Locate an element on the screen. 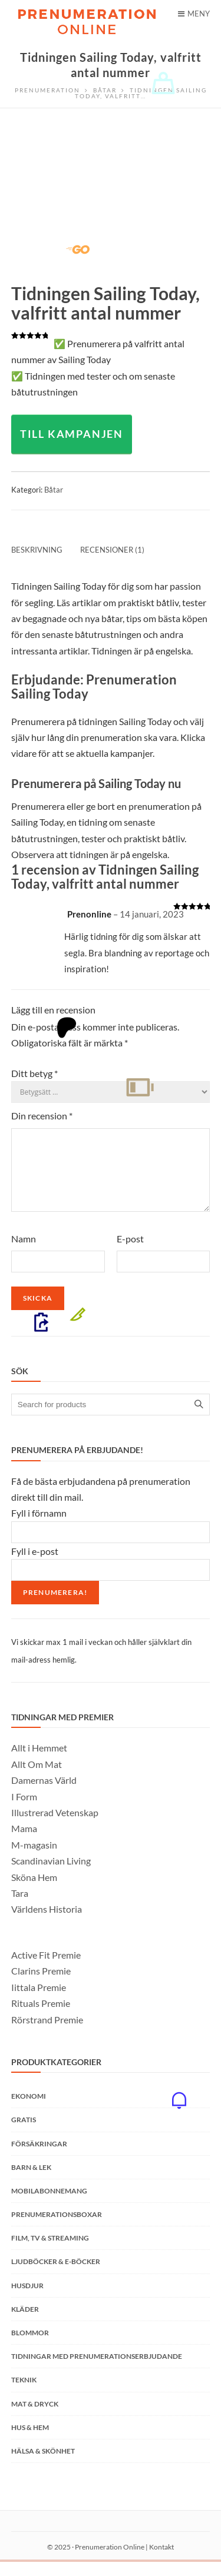  go programming language logo is located at coordinates (78, 250).